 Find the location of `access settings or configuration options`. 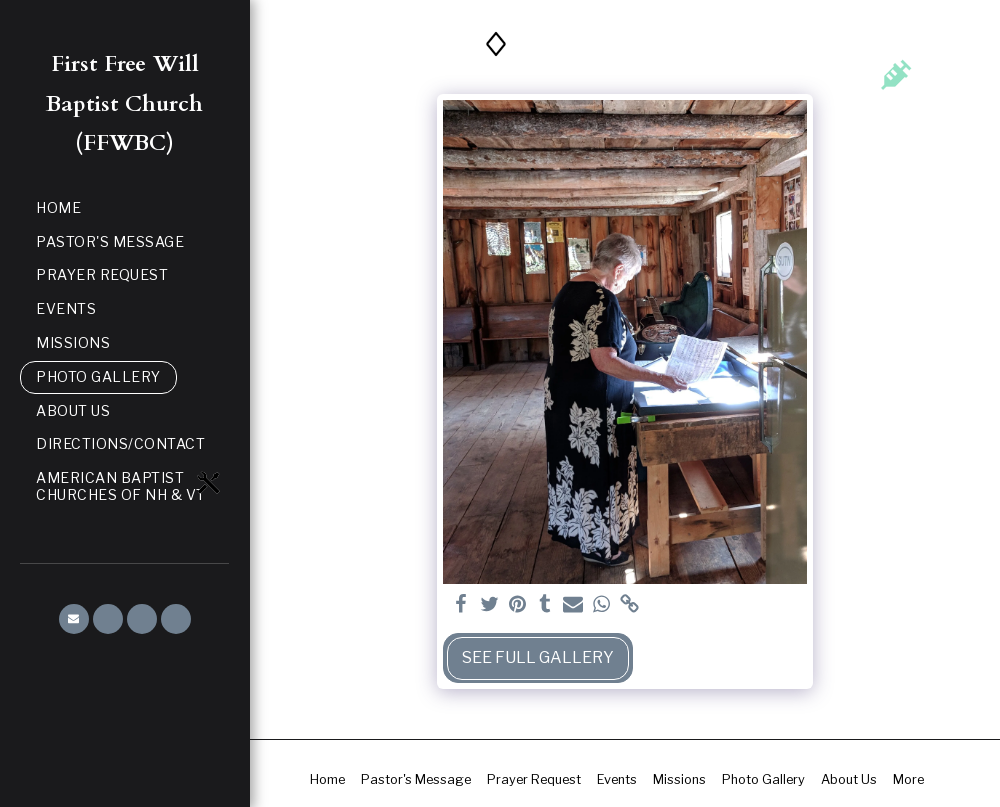

access settings or configuration options is located at coordinates (209, 483).